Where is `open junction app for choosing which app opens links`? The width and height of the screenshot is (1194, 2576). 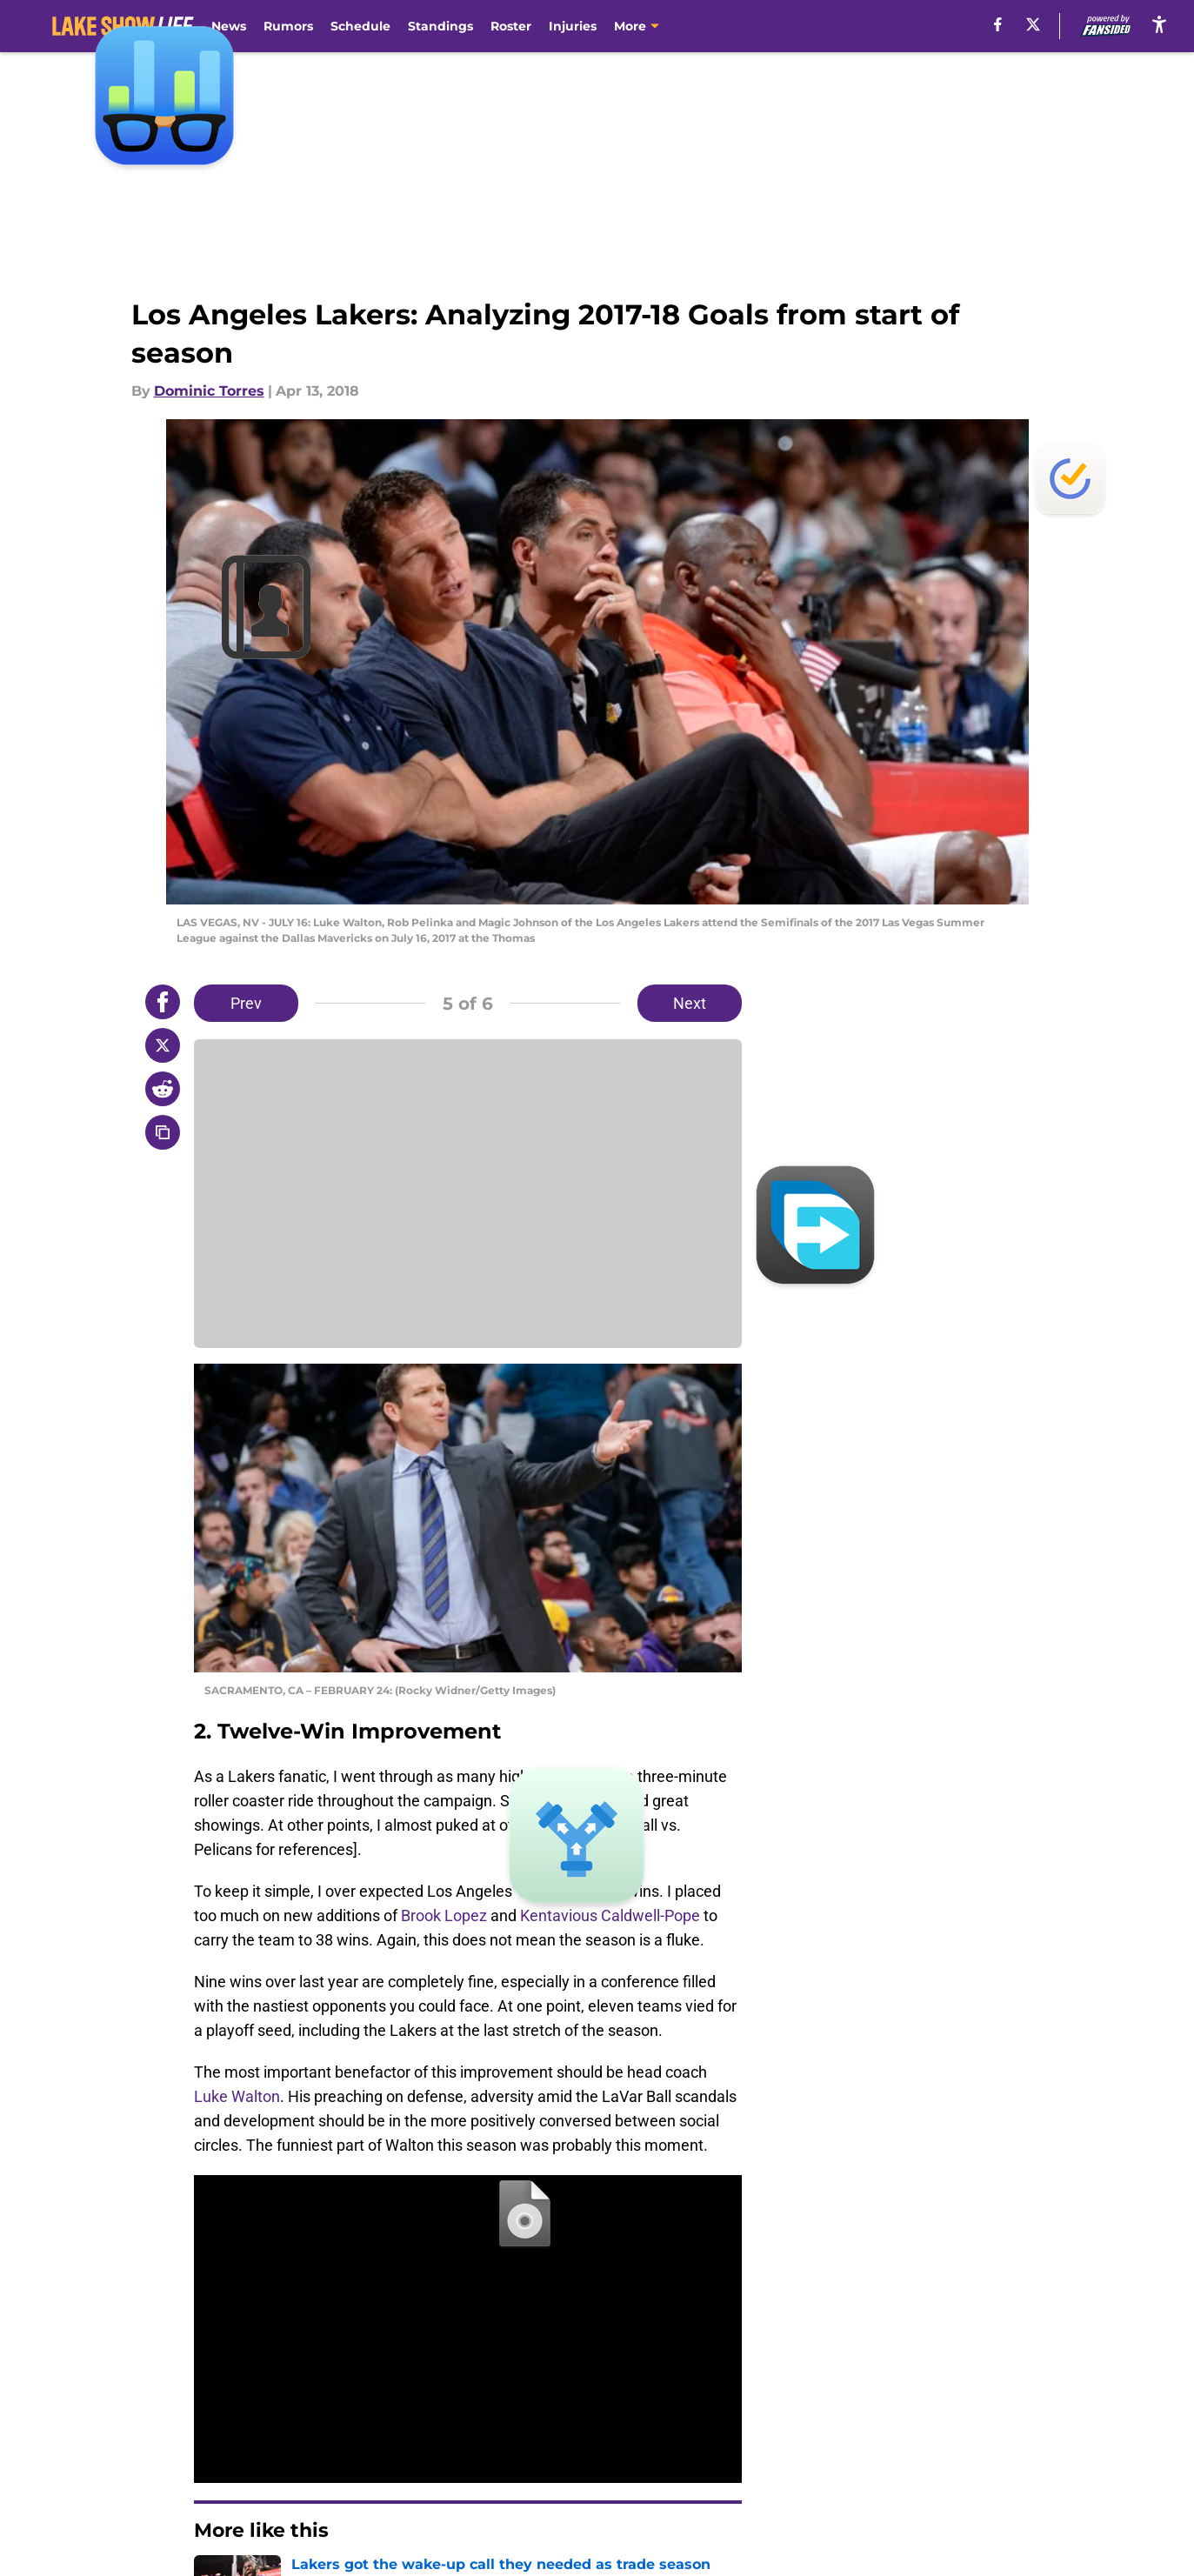 open junction app for choosing which app opens links is located at coordinates (577, 1836).